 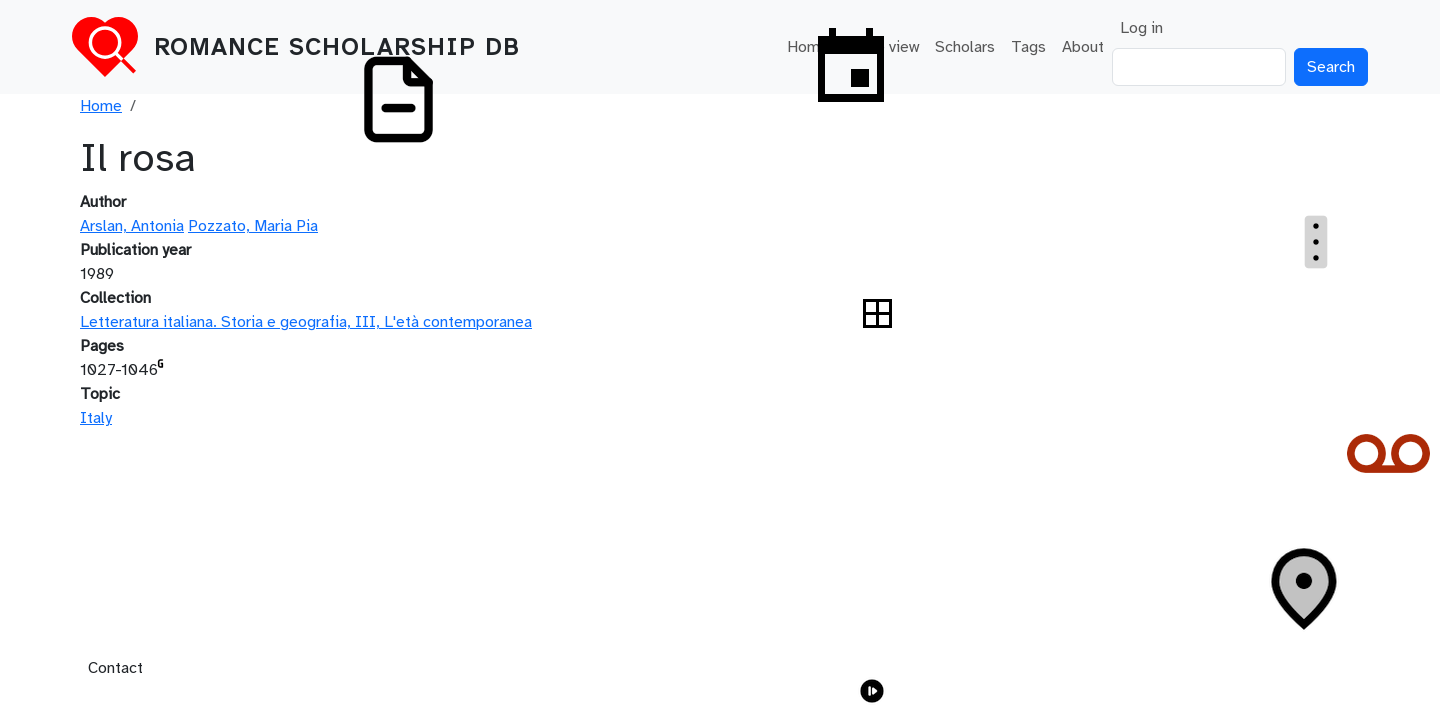 What do you see at coordinates (872, 691) in the screenshot?
I see `play next item in queue` at bounding box center [872, 691].